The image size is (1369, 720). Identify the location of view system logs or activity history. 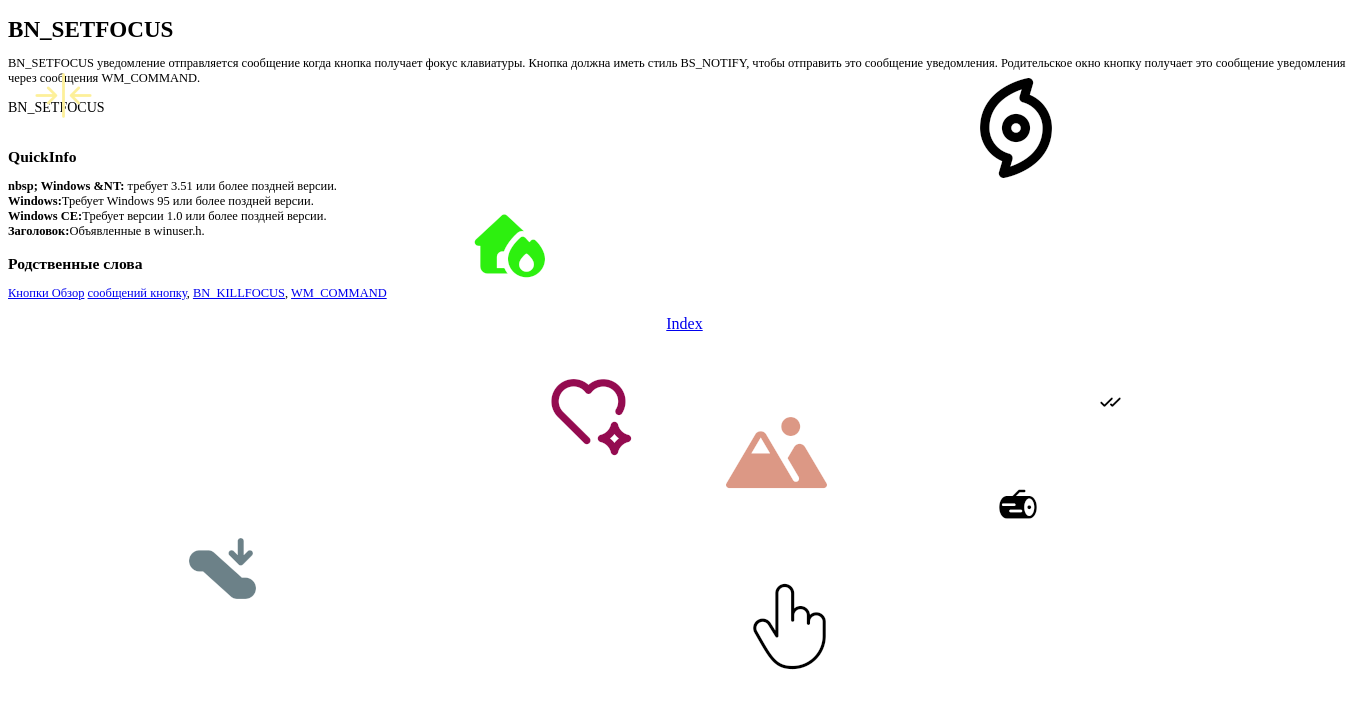
(1018, 506).